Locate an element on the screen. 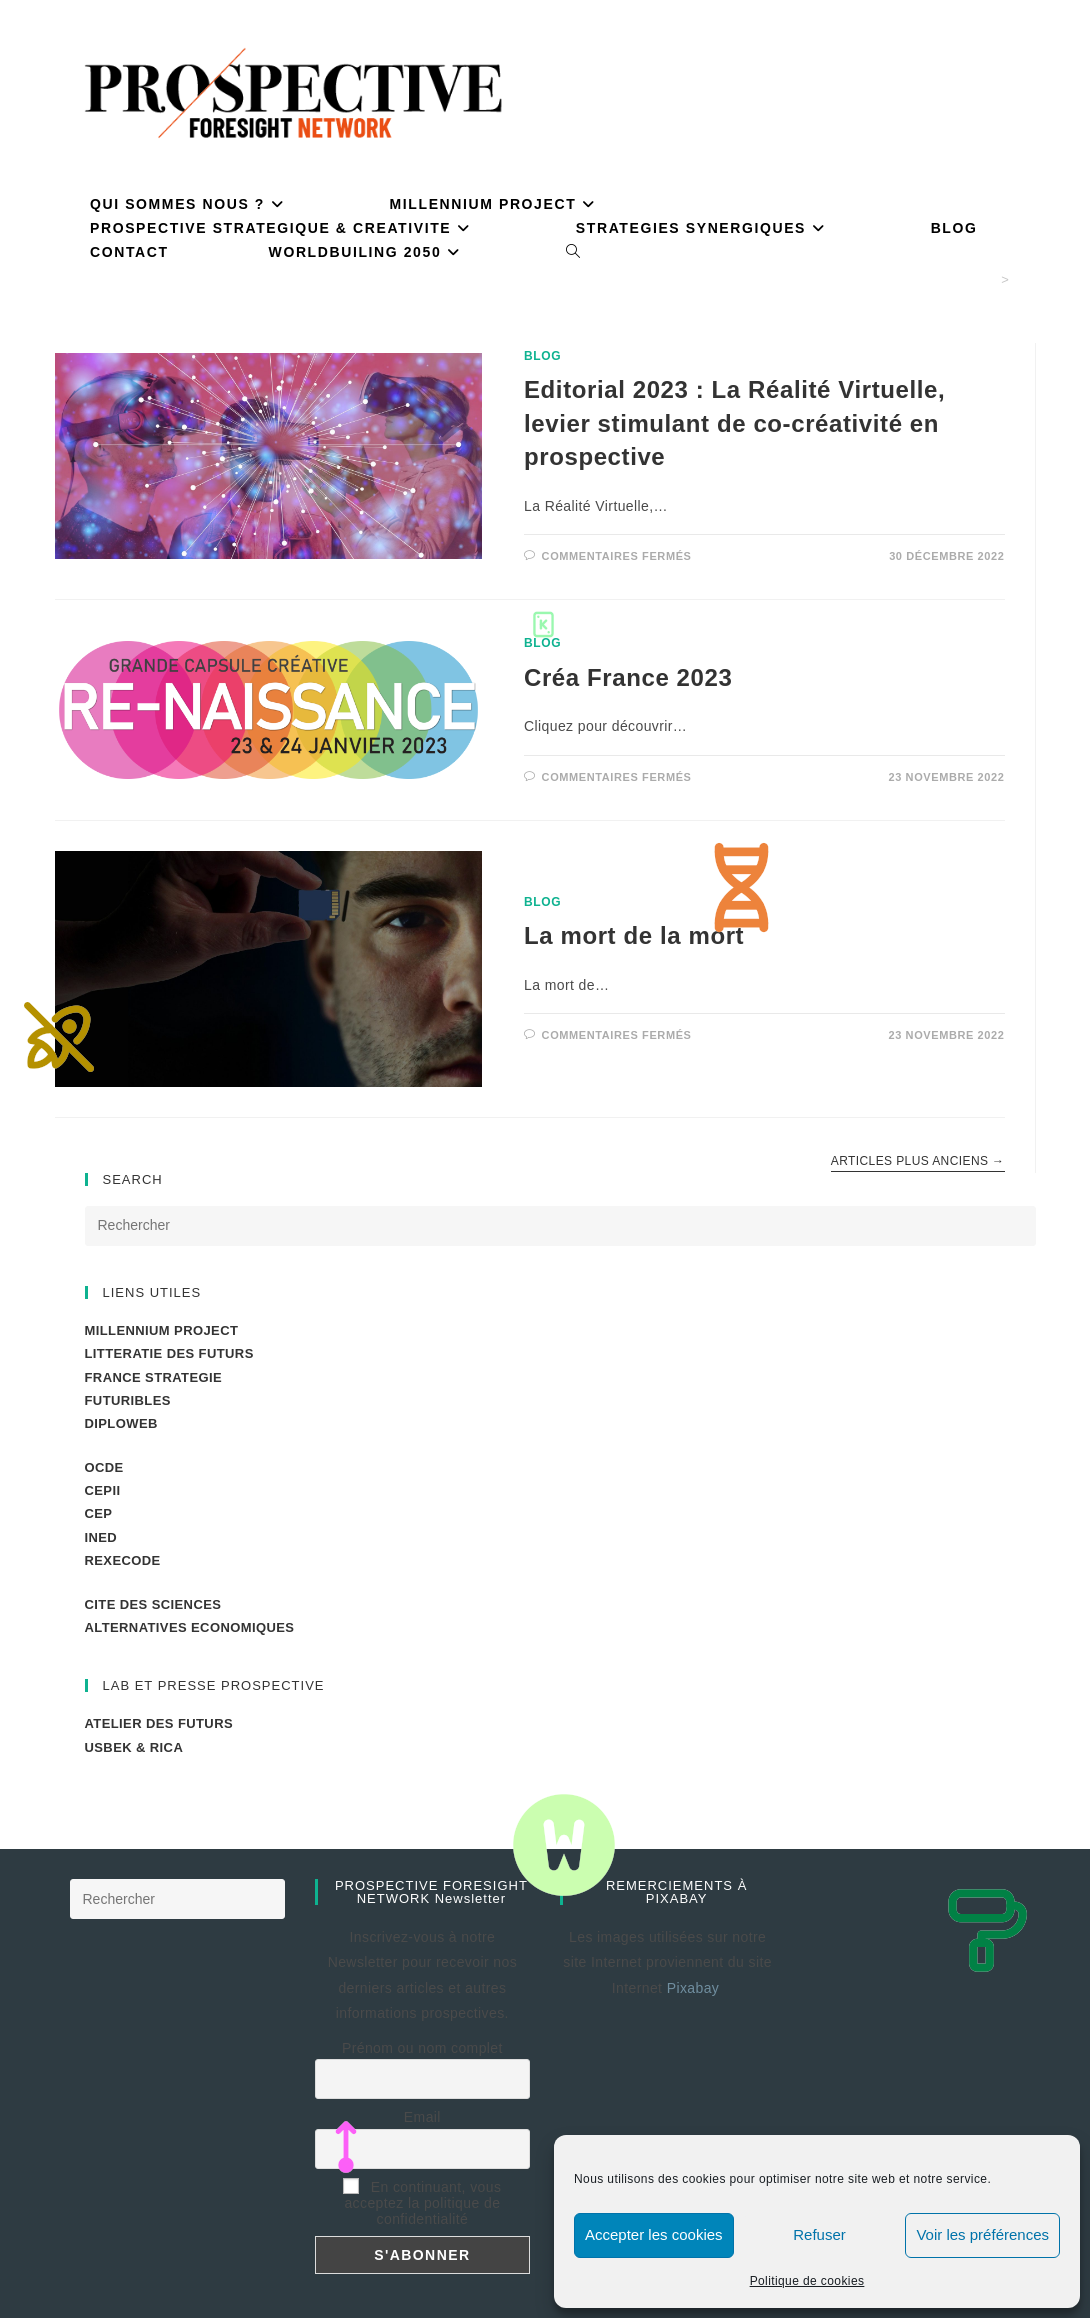  access painting or drawing tools is located at coordinates (981, 1930).